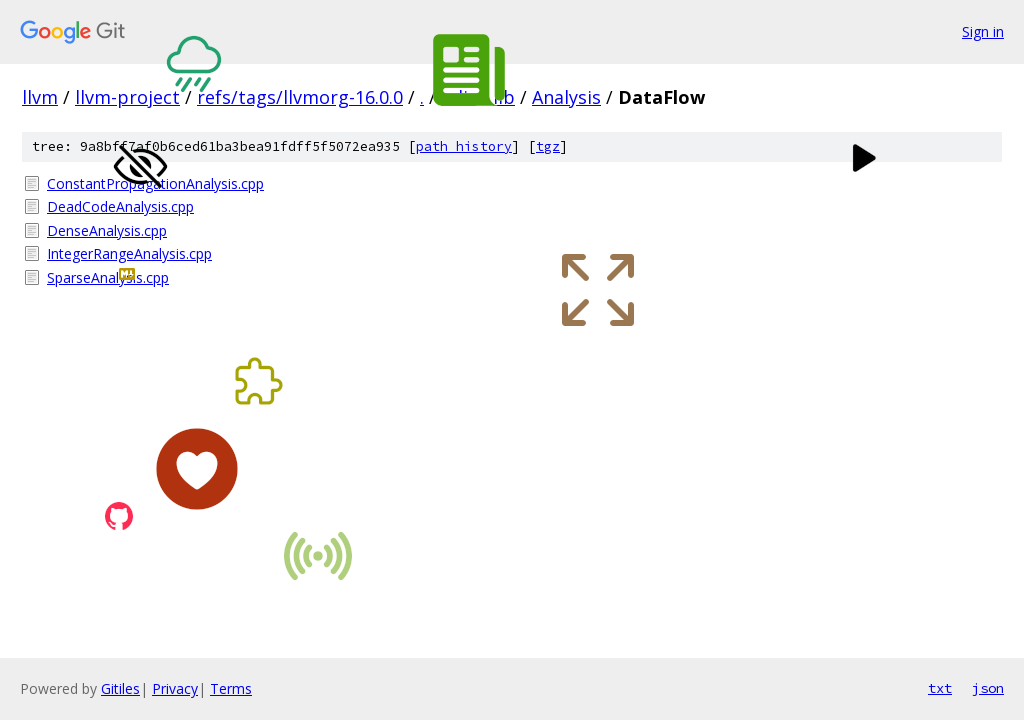 This screenshot has height=720, width=1024. What do you see at coordinates (119, 516) in the screenshot?
I see `view project on GitHub` at bounding box center [119, 516].